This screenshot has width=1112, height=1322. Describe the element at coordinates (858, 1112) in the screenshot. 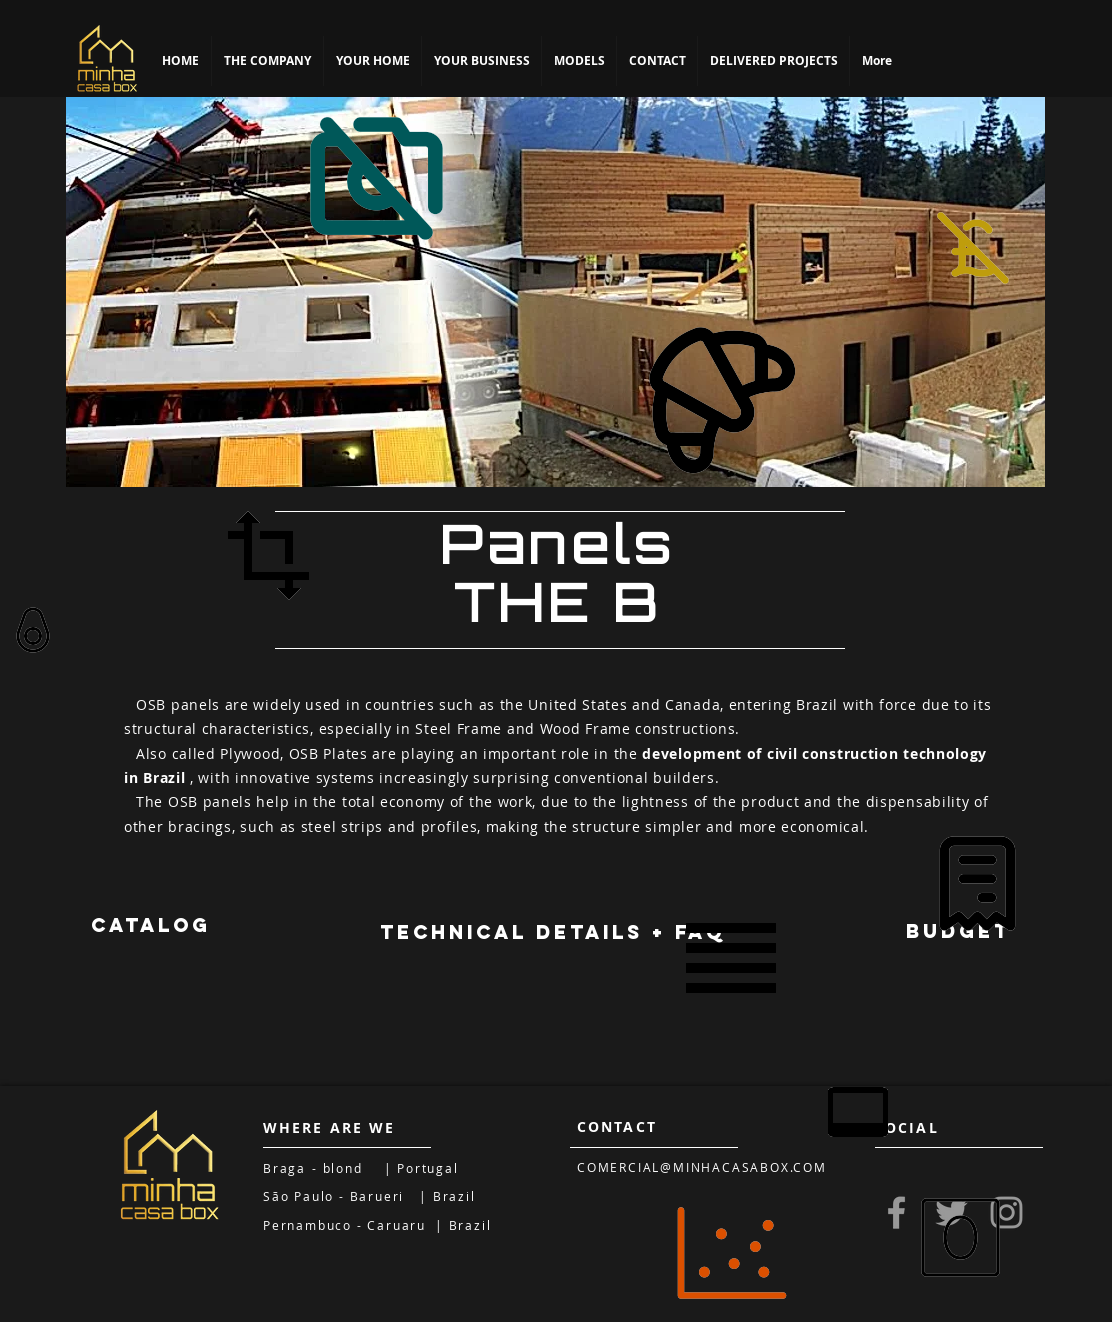

I see `video player with caption or subtitle area` at that location.